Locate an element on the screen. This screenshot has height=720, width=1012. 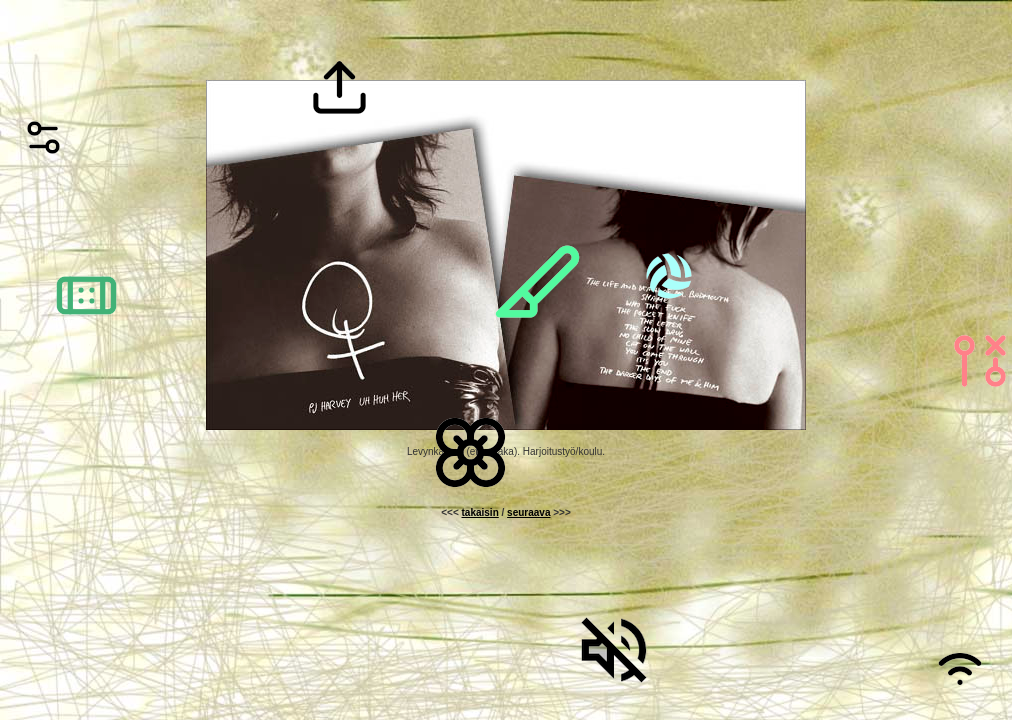
slice or cut selected content is located at coordinates (537, 283).